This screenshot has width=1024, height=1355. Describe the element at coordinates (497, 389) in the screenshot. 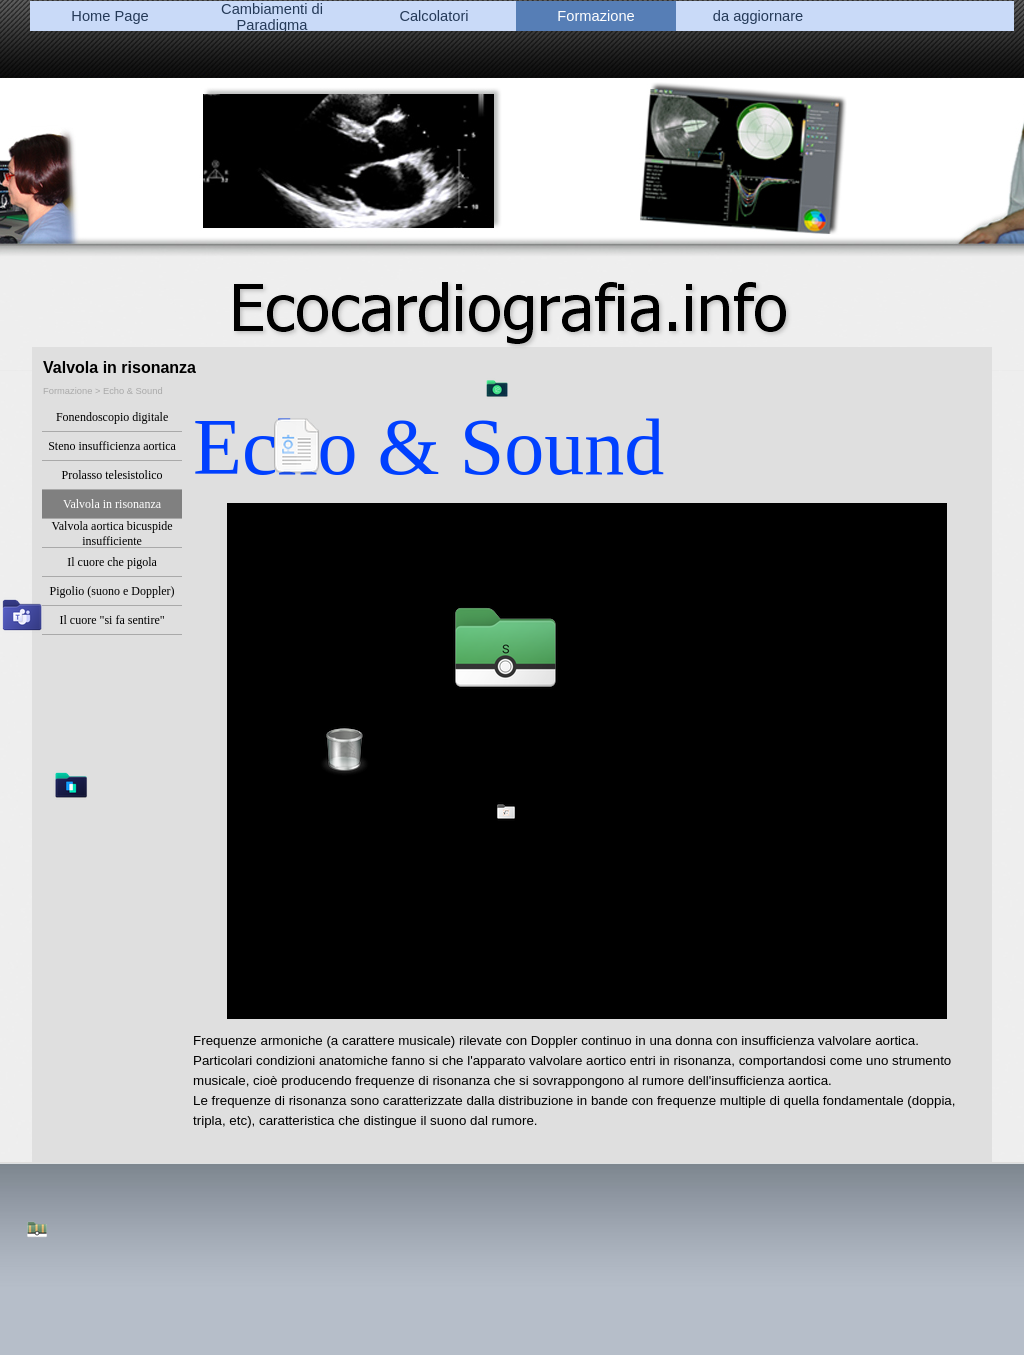

I see `open android 12 system files folder` at that location.